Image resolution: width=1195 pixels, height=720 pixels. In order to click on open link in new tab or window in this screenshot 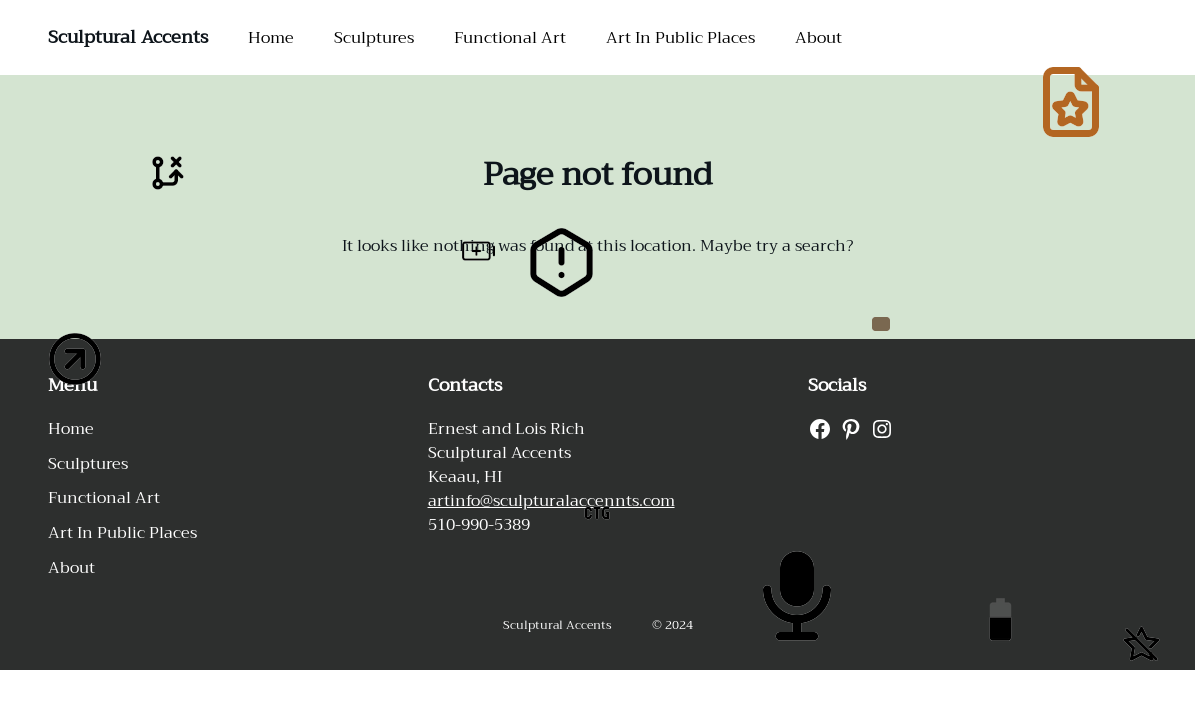, I will do `click(75, 359)`.